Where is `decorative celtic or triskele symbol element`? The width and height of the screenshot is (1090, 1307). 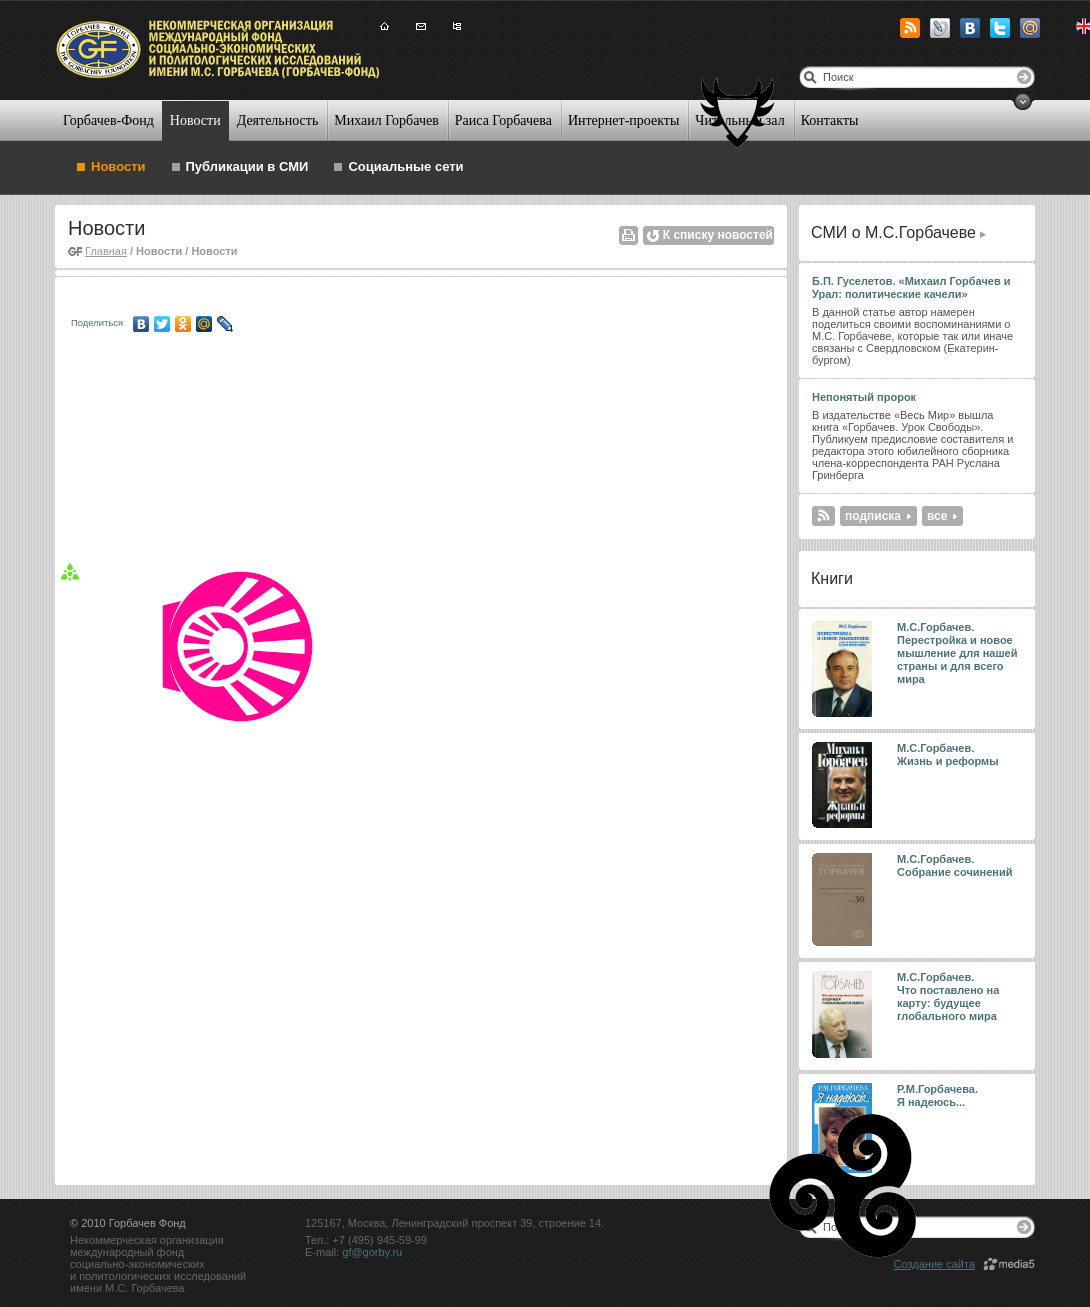 decorative celtic or triskele symbol element is located at coordinates (843, 1186).